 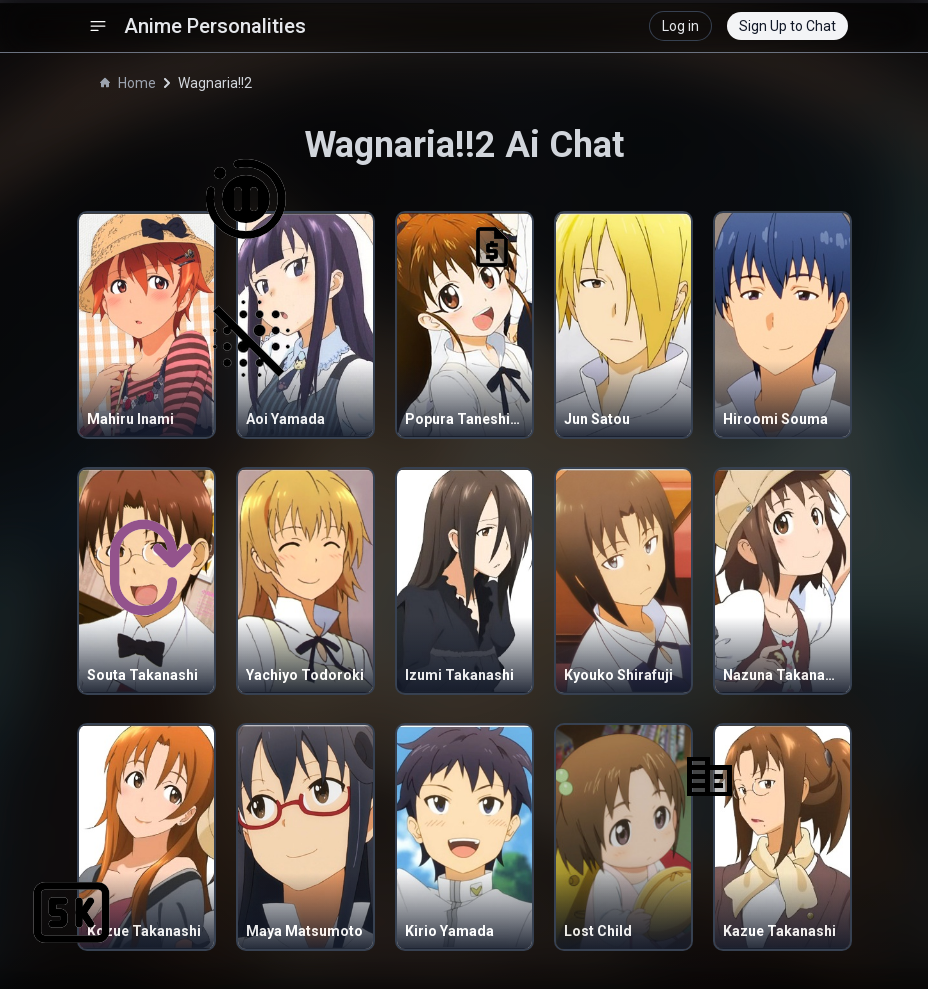 What do you see at coordinates (143, 567) in the screenshot?
I see `refresh or reload content` at bounding box center [143, 567].